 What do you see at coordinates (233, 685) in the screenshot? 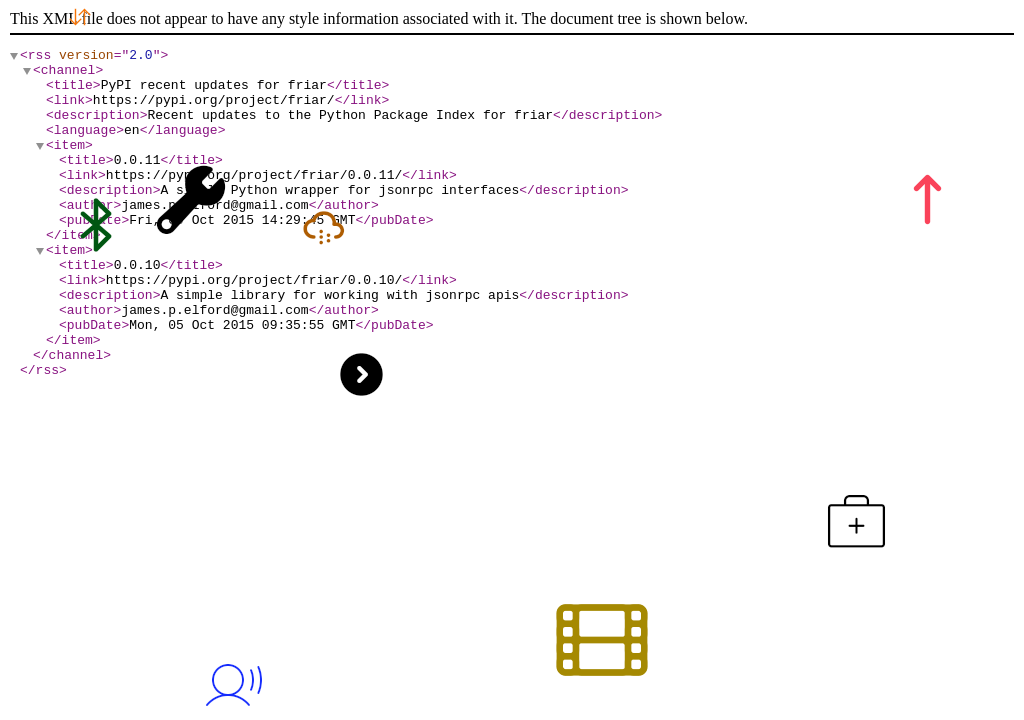
I see `user is currently speaking or broadcasting audio` at bounding box center [233, 685].